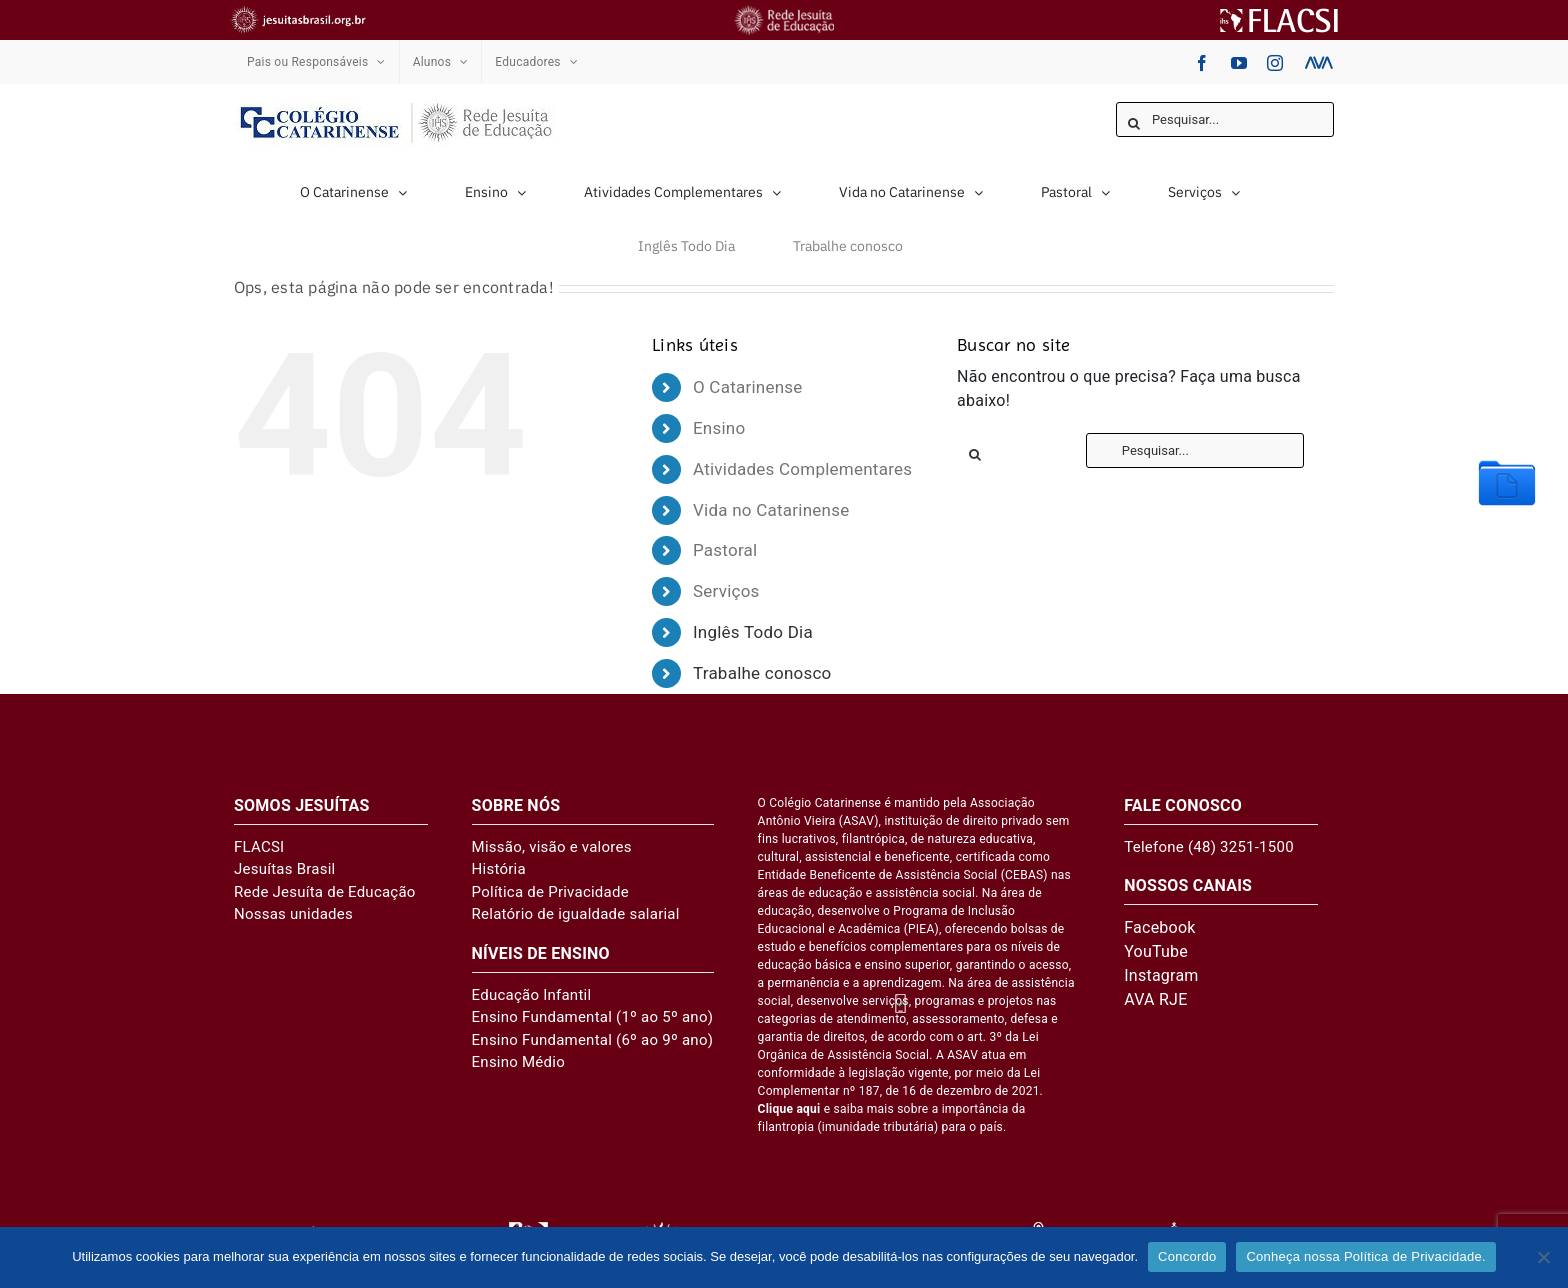 Image resolution: width=1568 pixels, height=1288 pixels. What do you see at coordinates (900, 1003) in the screenshot?
I see `smartphone successfully connected` at bounding box center [900, 1003].